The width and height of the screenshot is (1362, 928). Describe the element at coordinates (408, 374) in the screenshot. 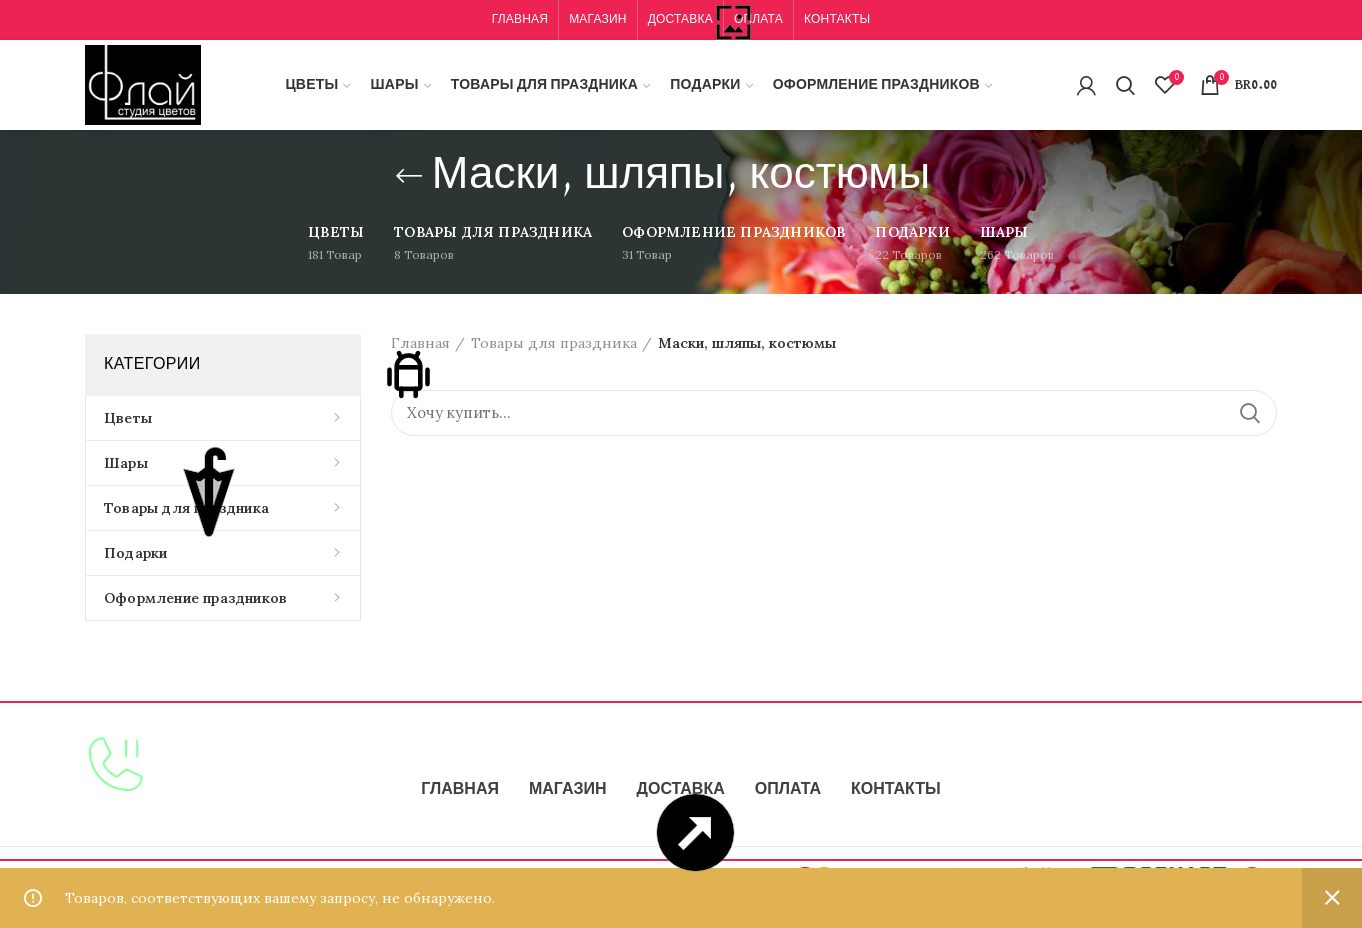

I see `android device or app indicator` at that location.